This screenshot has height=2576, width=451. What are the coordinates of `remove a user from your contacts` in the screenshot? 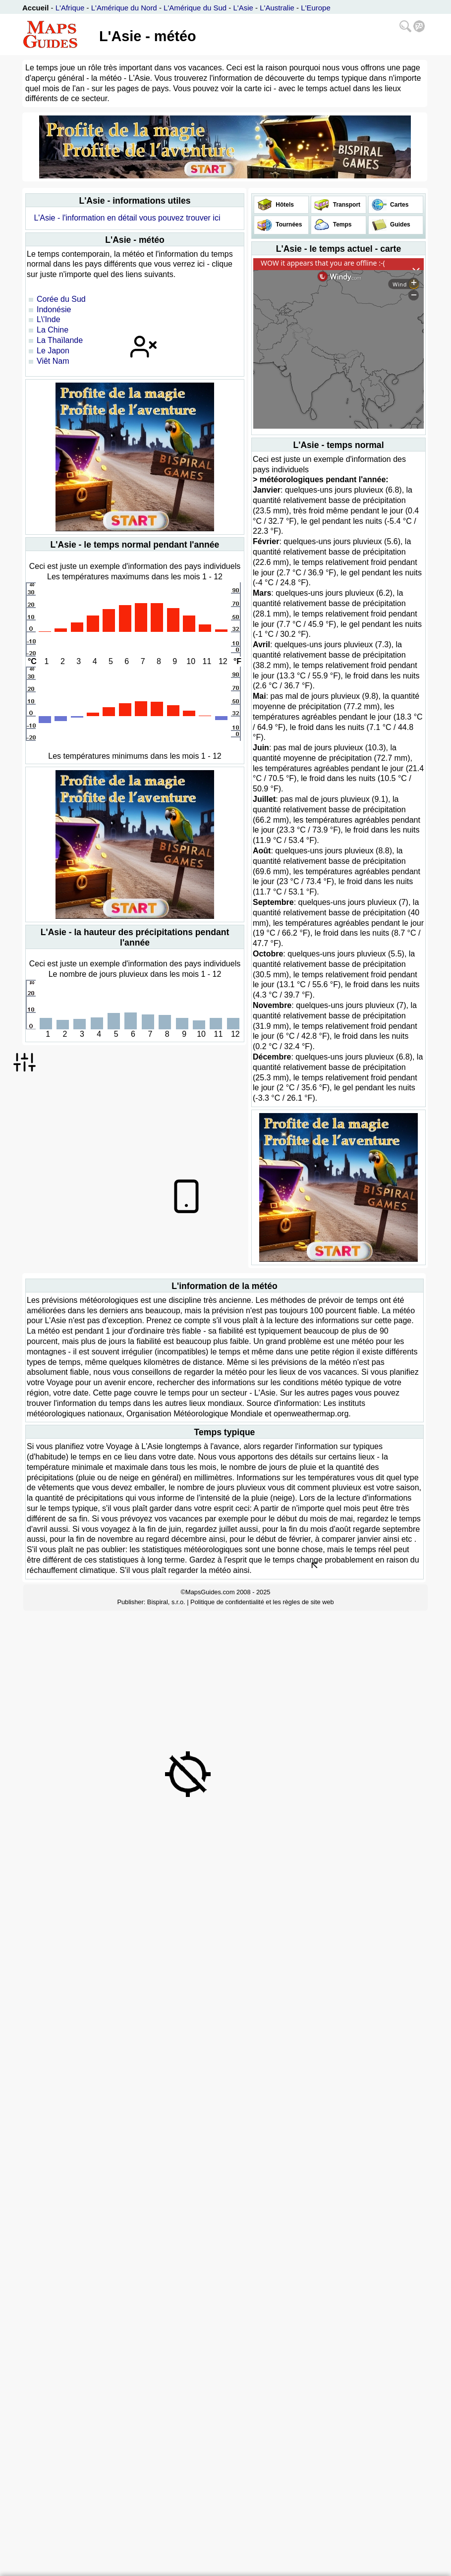 It's located at (143, 346).